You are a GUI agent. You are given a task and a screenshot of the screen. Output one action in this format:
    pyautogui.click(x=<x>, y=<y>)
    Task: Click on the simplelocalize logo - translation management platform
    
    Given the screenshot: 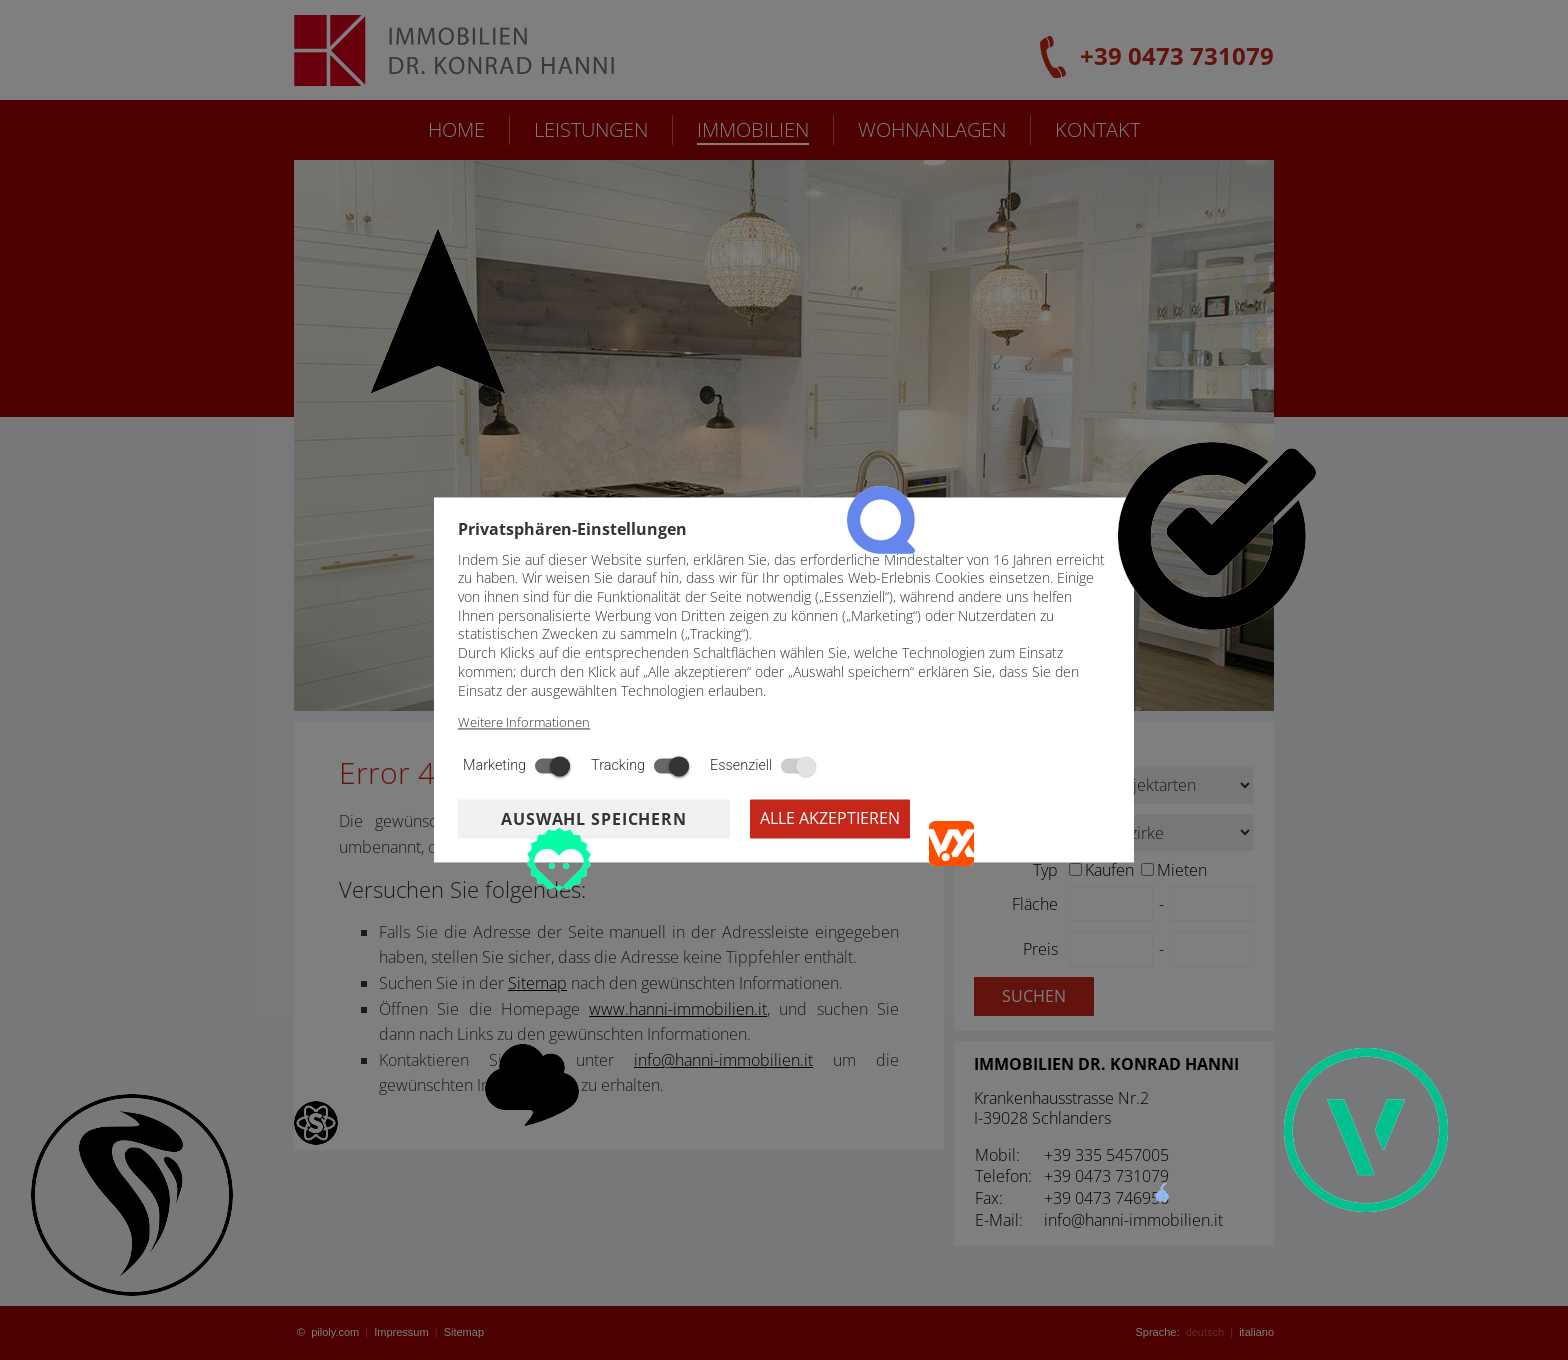 What is the action you would take?
    pyautogui.click(x=532, y=1085)
    